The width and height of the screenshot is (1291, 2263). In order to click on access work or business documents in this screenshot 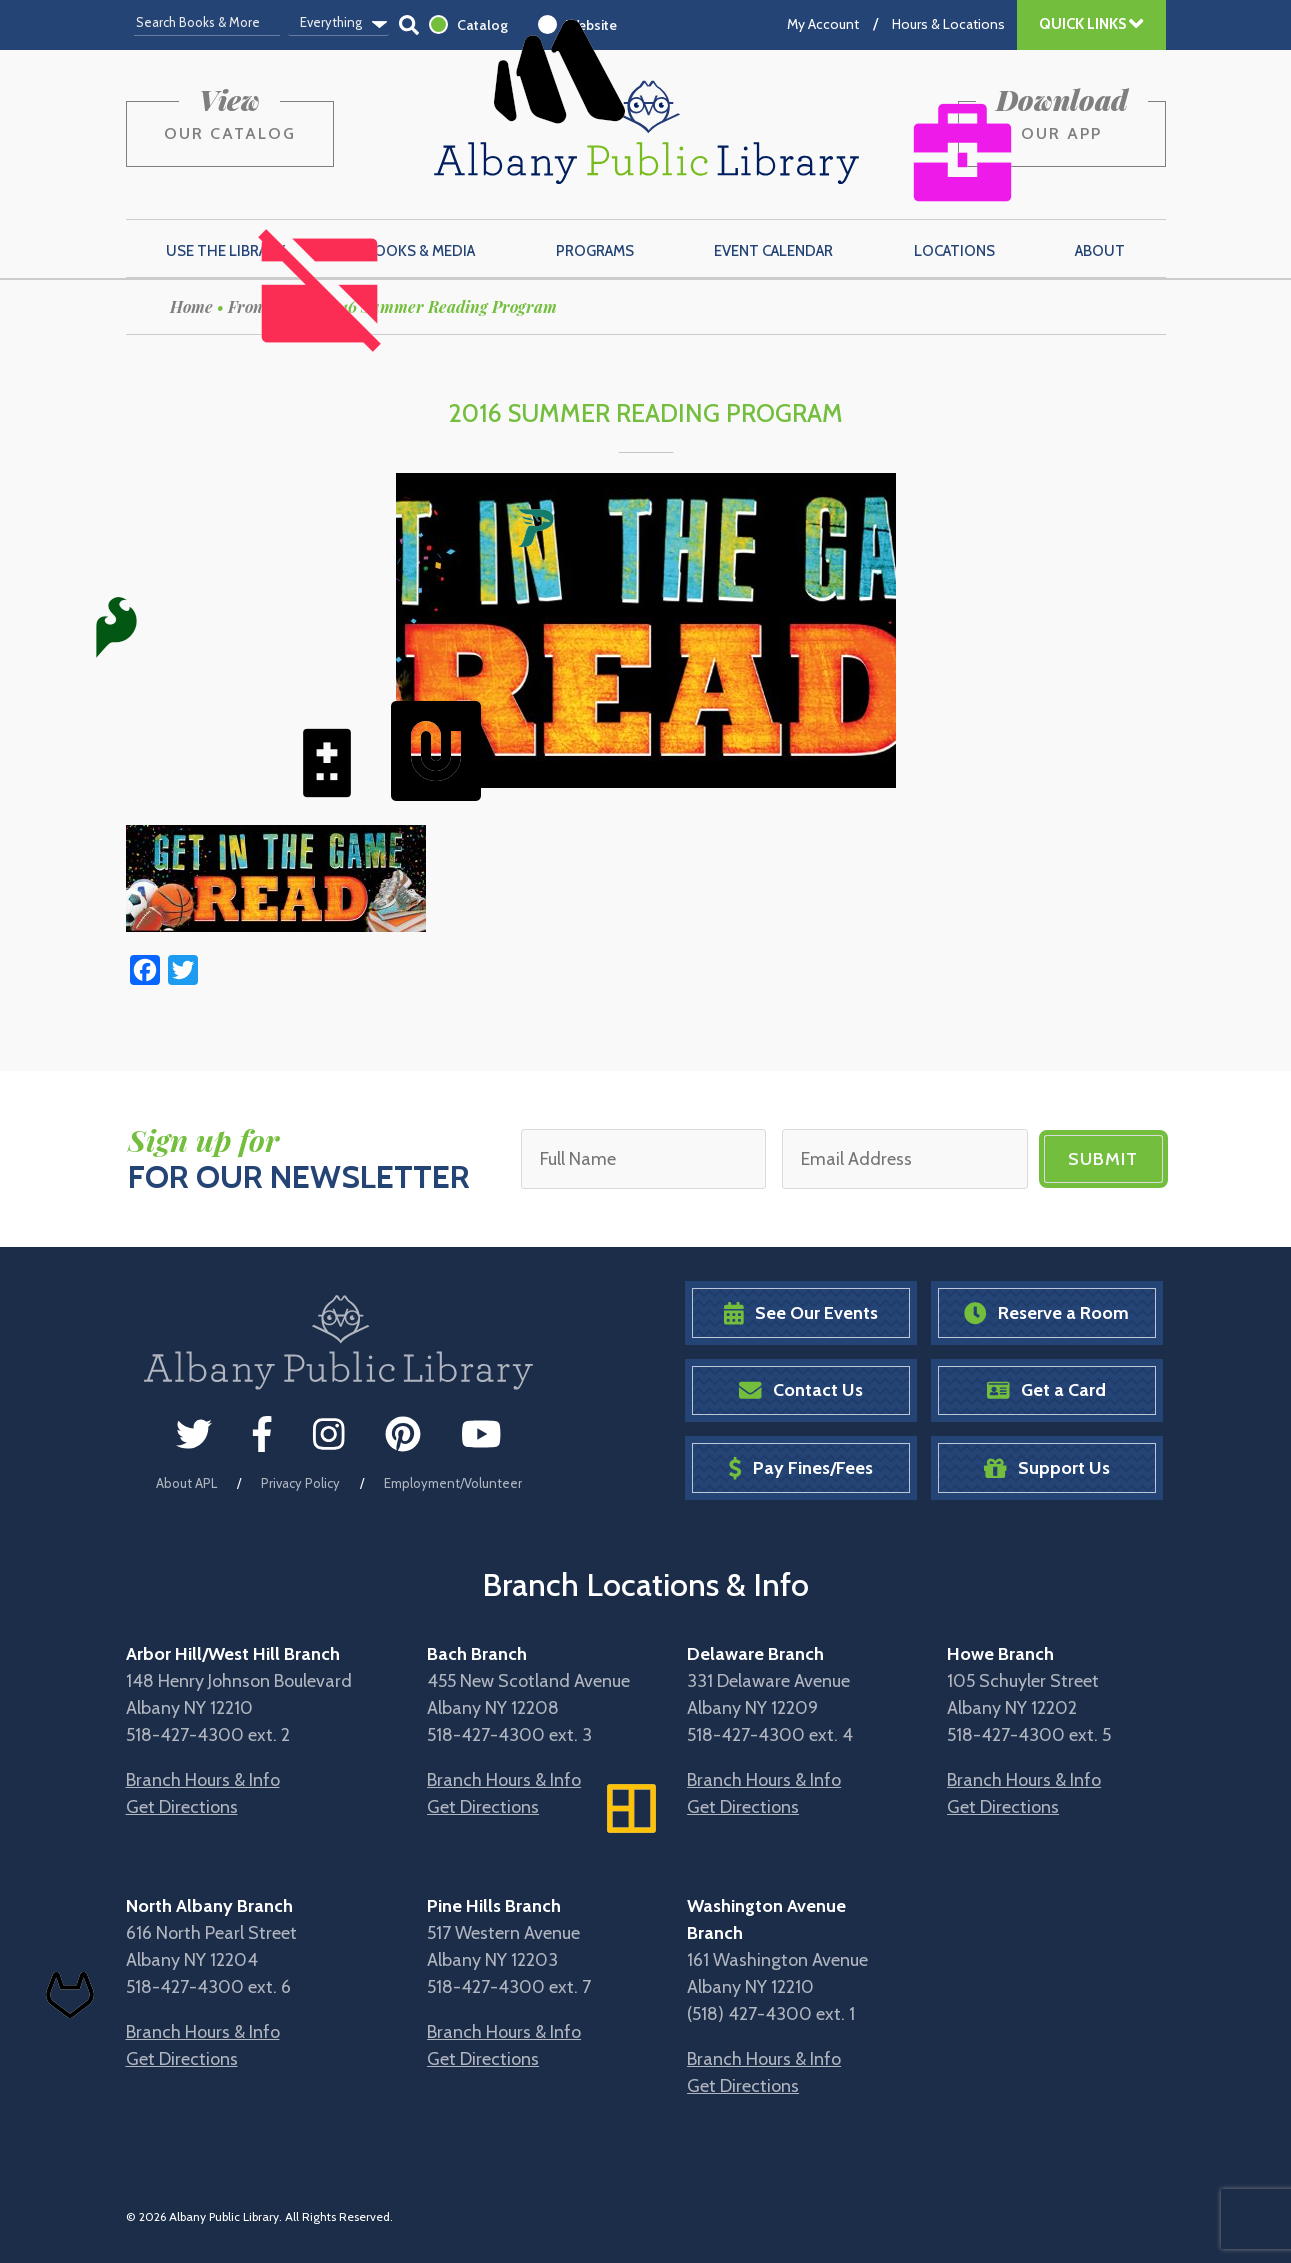, I will do `click(962, 157)`.